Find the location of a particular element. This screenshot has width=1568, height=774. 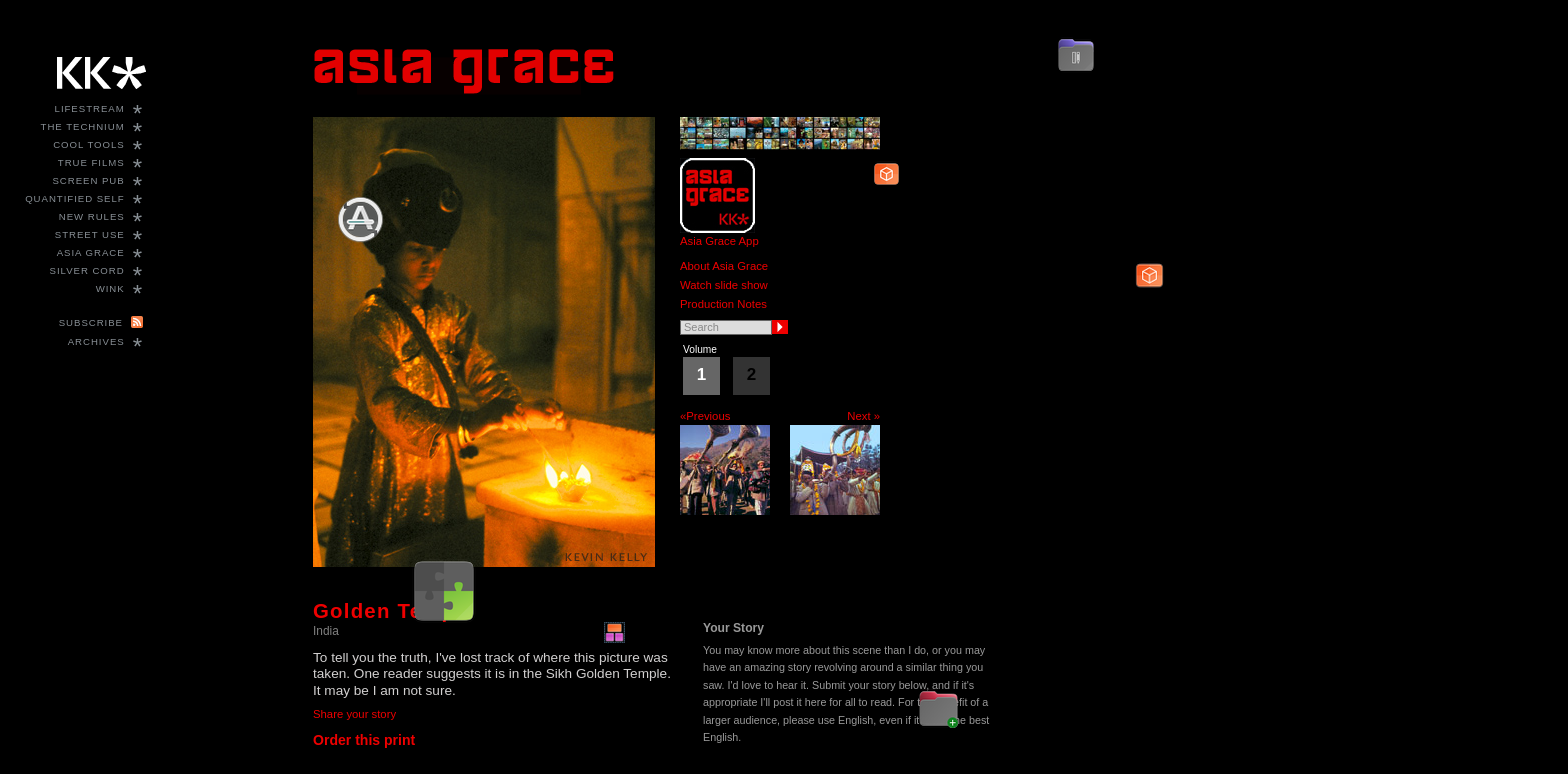

access your templates folder is located at coordinates (1076, 55).